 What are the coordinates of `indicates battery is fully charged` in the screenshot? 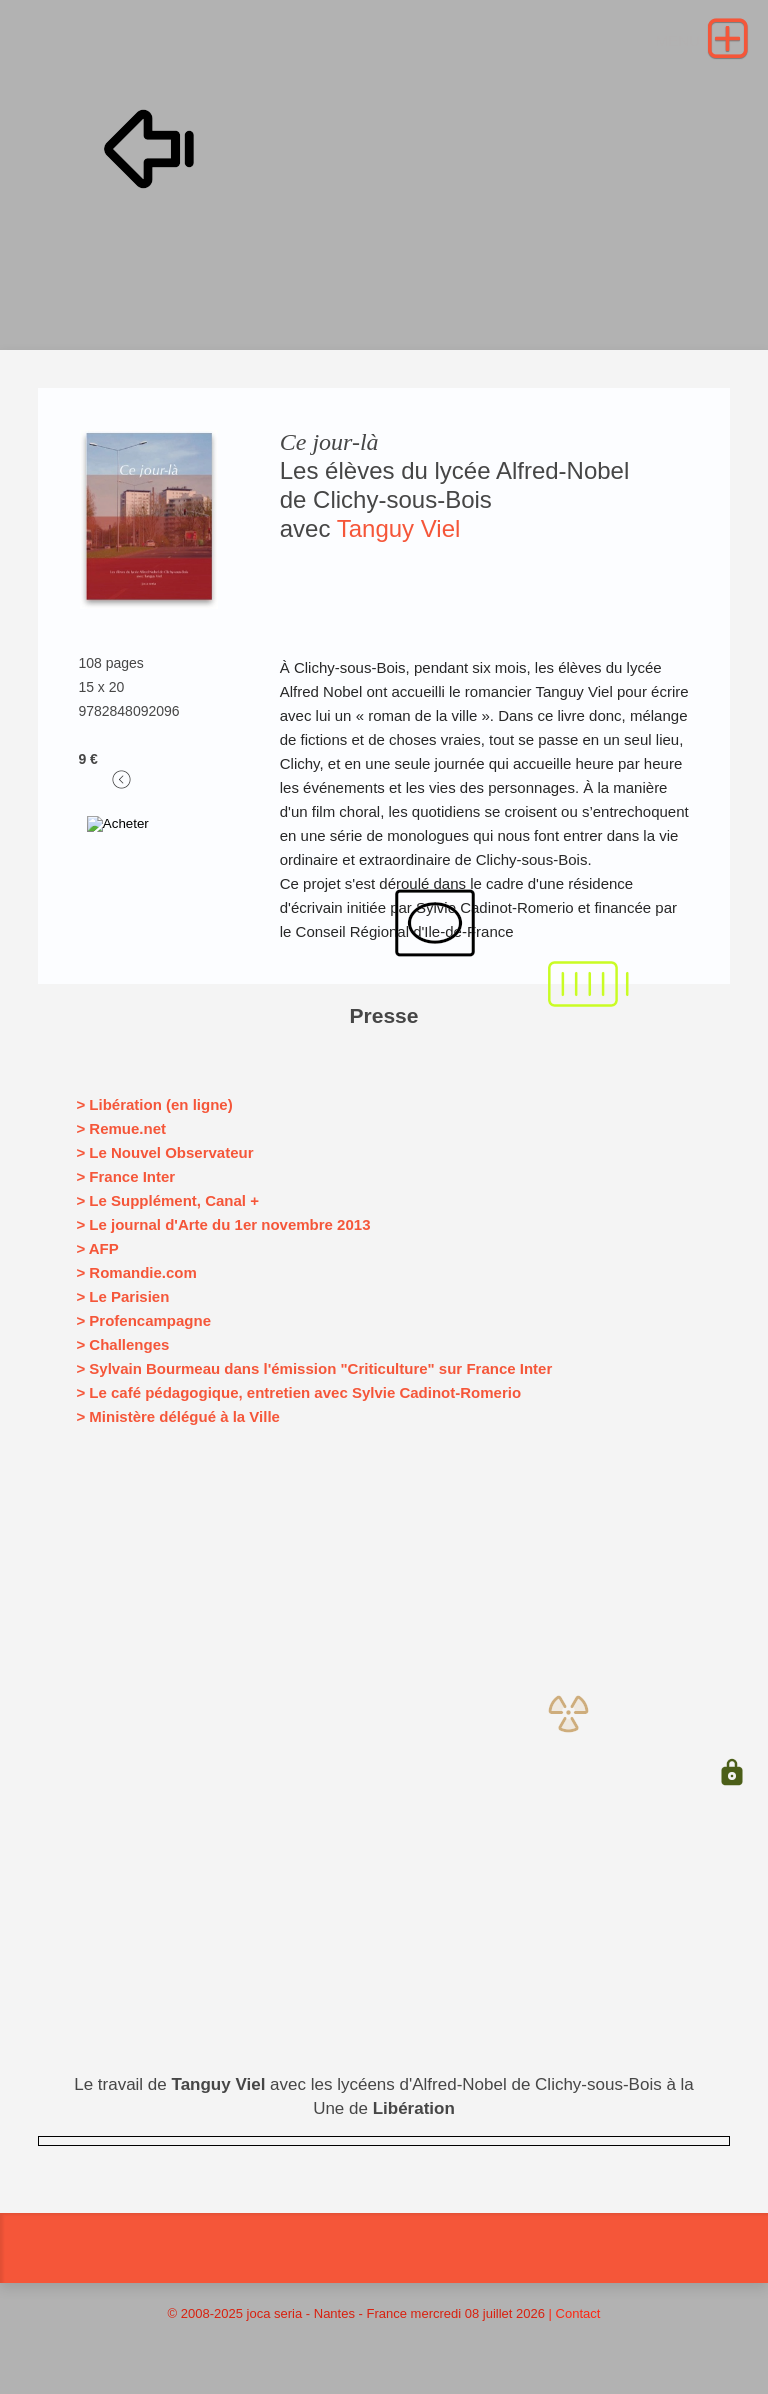 It's located at (587, 984).